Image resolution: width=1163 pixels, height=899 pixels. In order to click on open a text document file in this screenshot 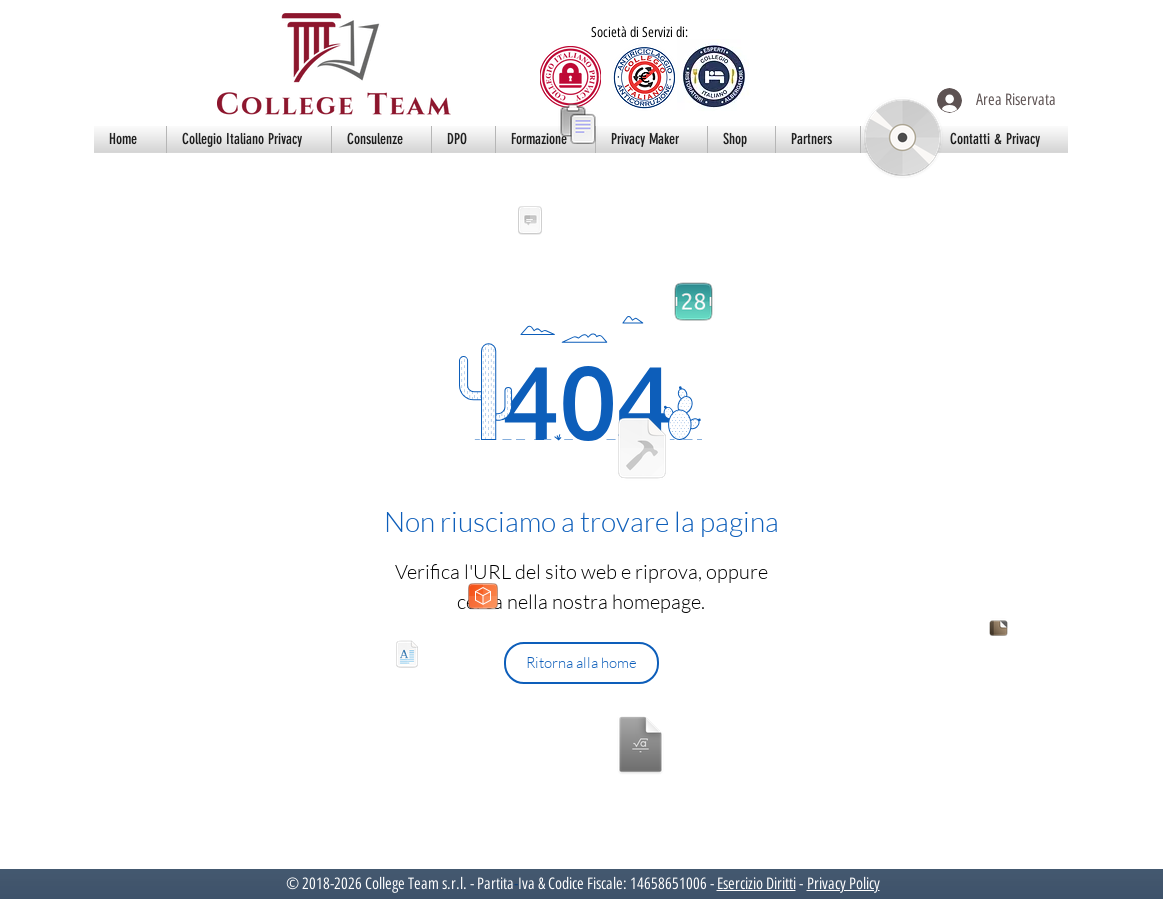, I will do `click(407, 654)`.